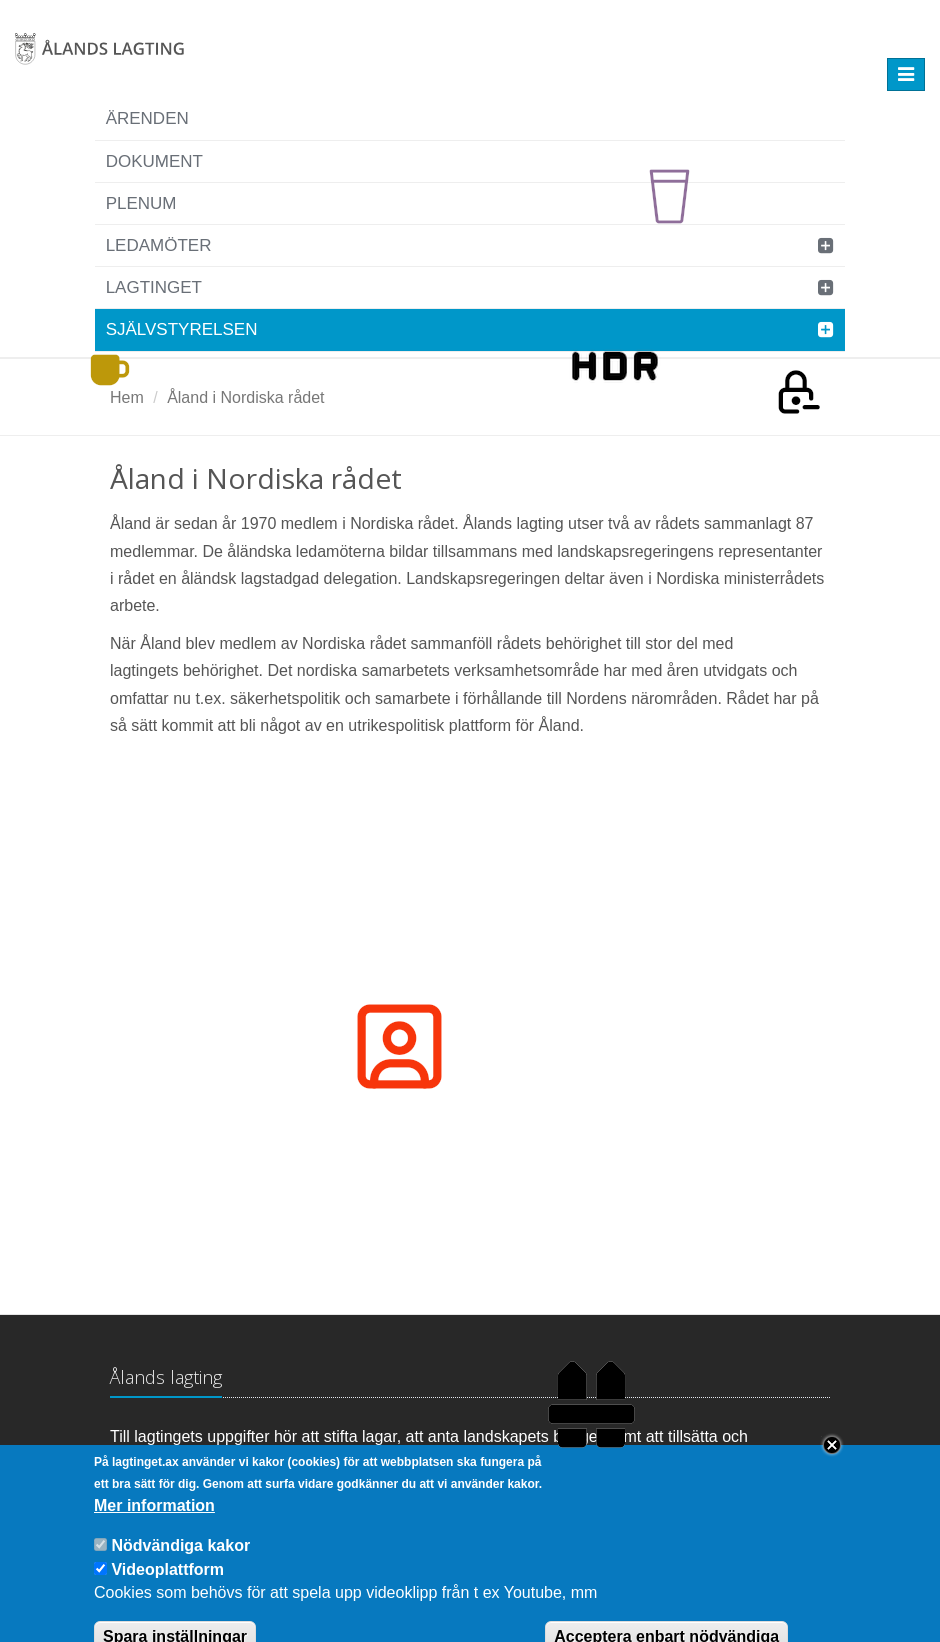 The height and width of the screenshot is (1642, 940). Describe the element at coordinates (399, 1046) in the screenshot. I see `view user profile` at that location.